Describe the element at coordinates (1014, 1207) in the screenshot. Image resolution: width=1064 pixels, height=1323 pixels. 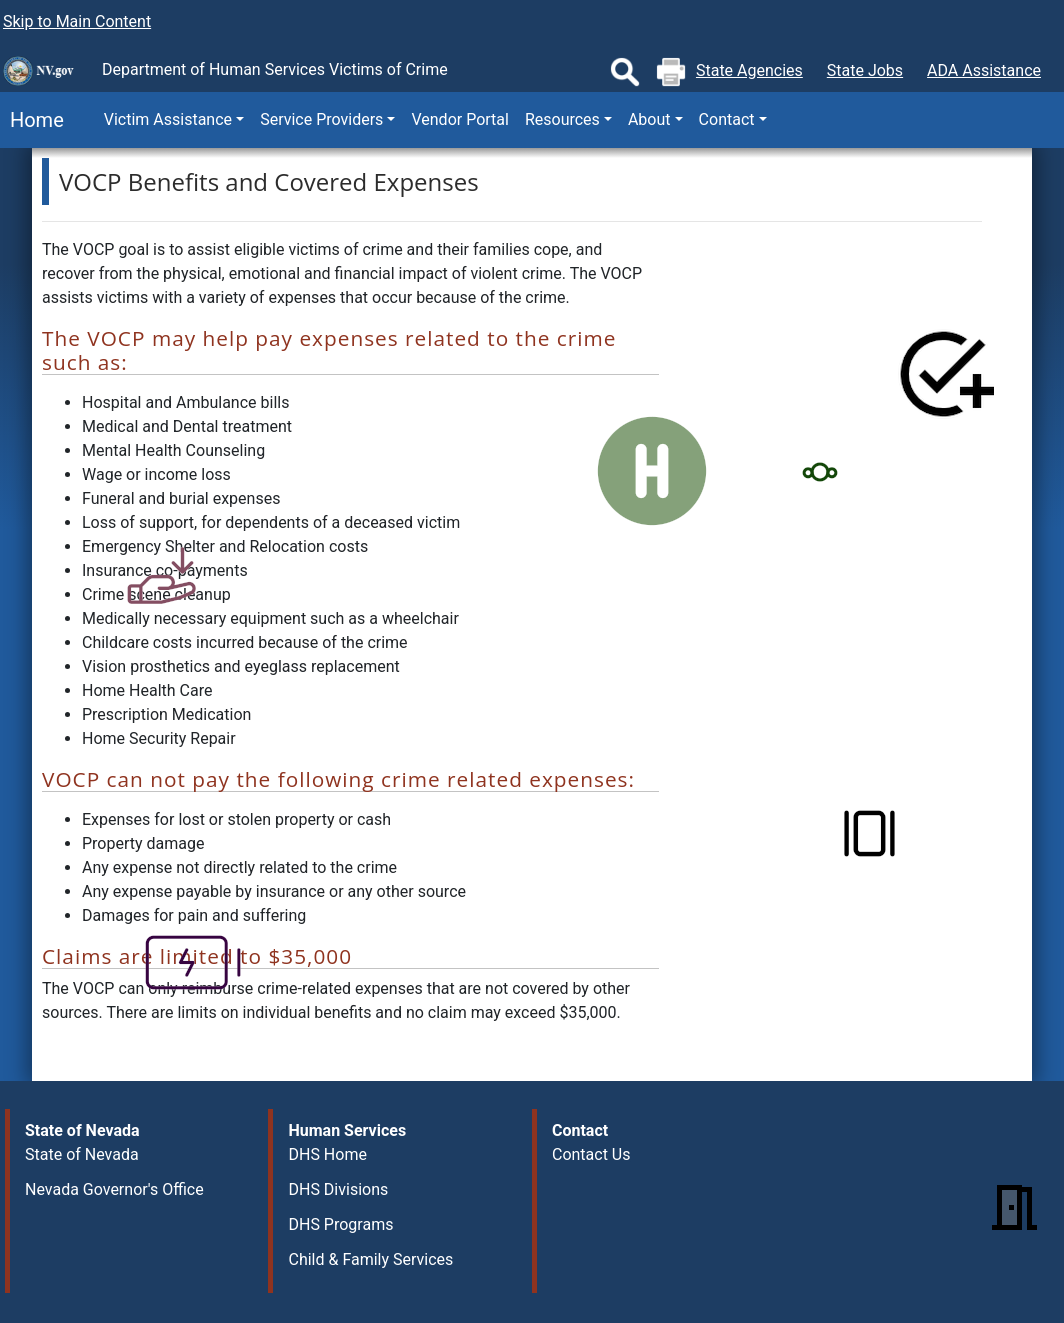
I see `enter or access a meeting room` at that location.